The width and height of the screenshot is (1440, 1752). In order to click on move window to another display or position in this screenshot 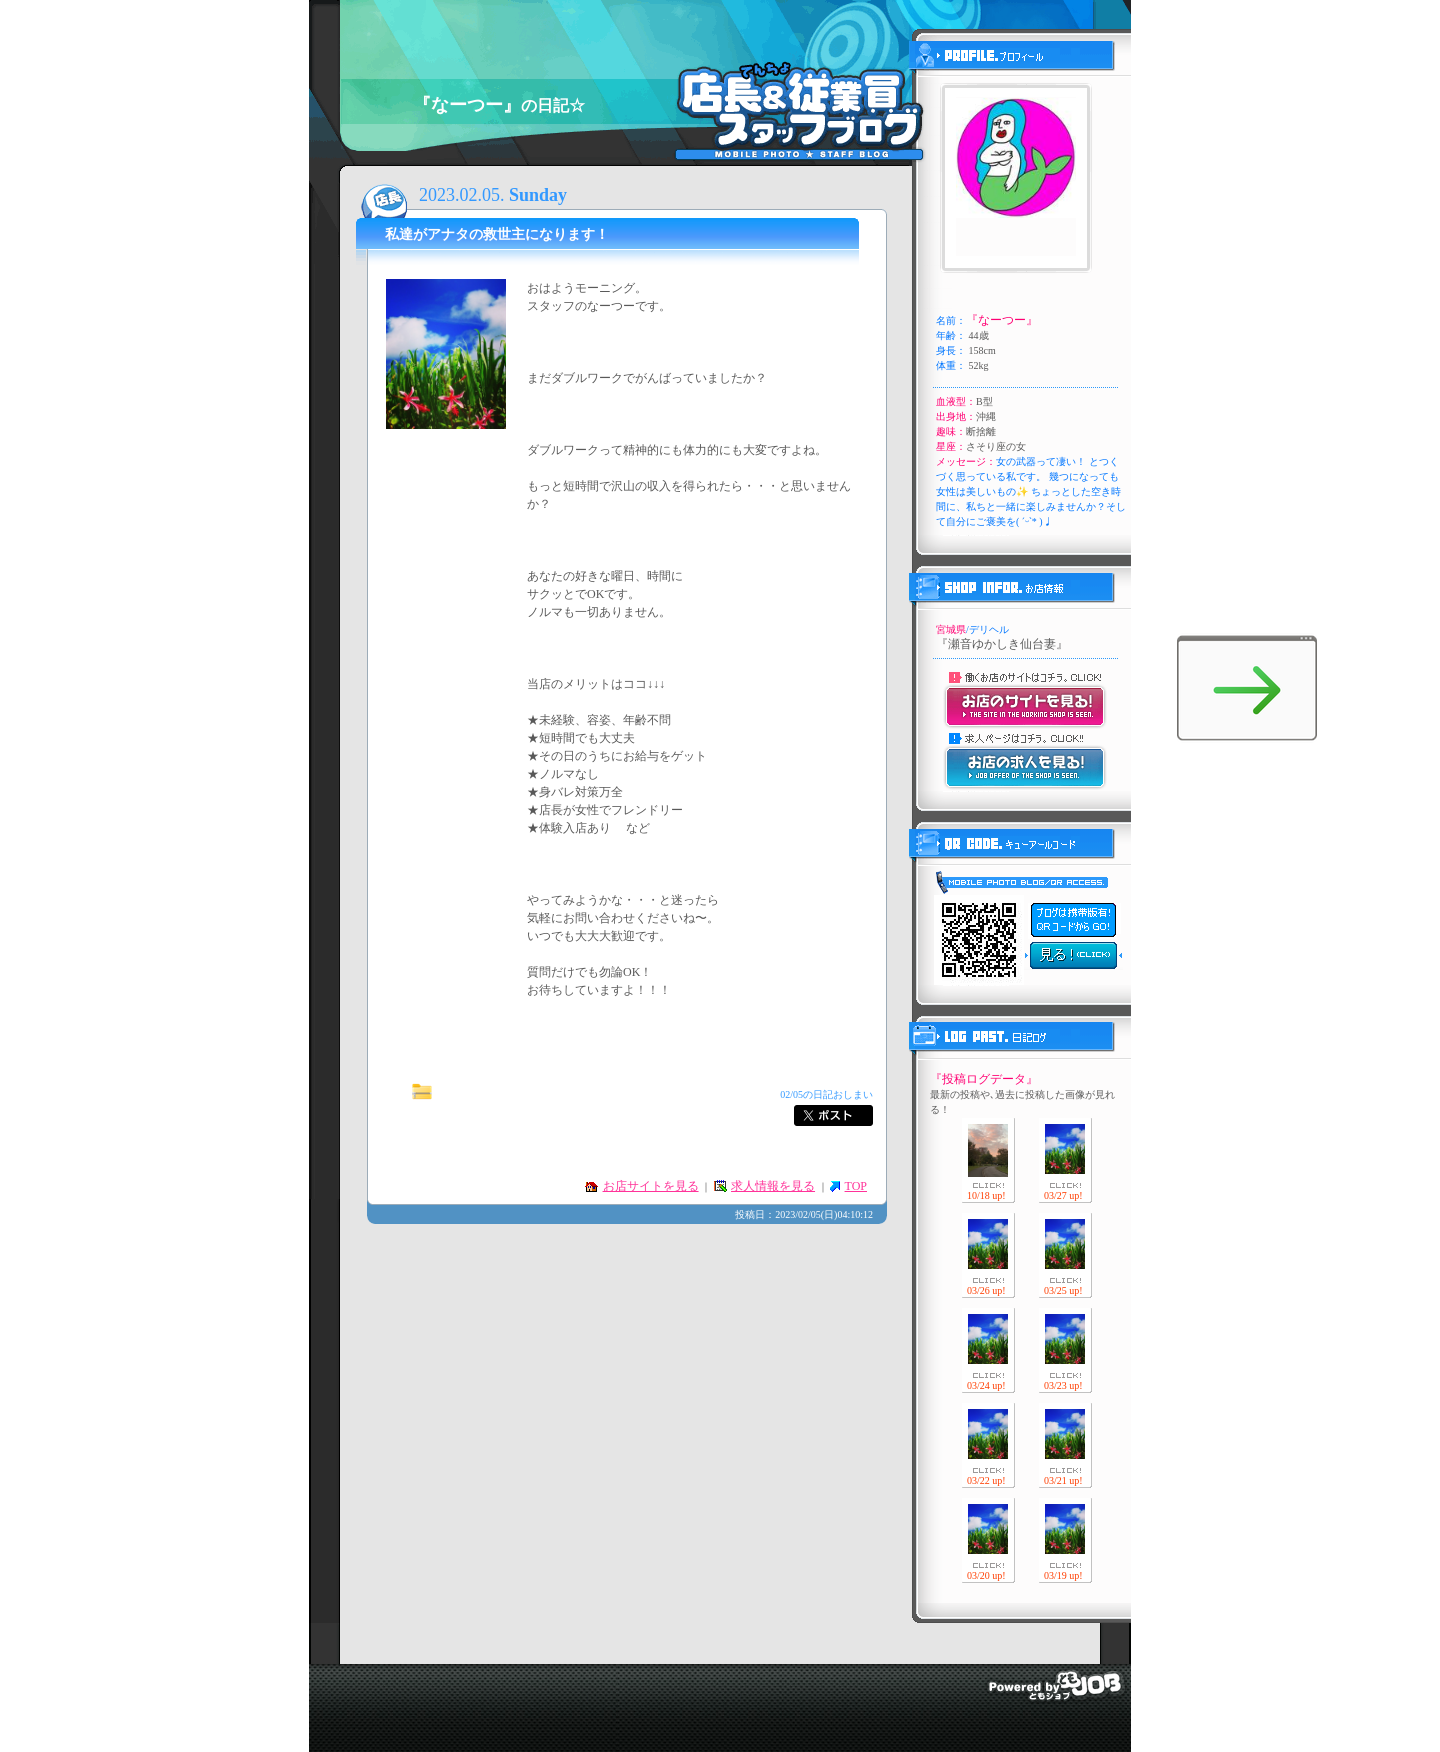, I will do `click(1247, 688)`.